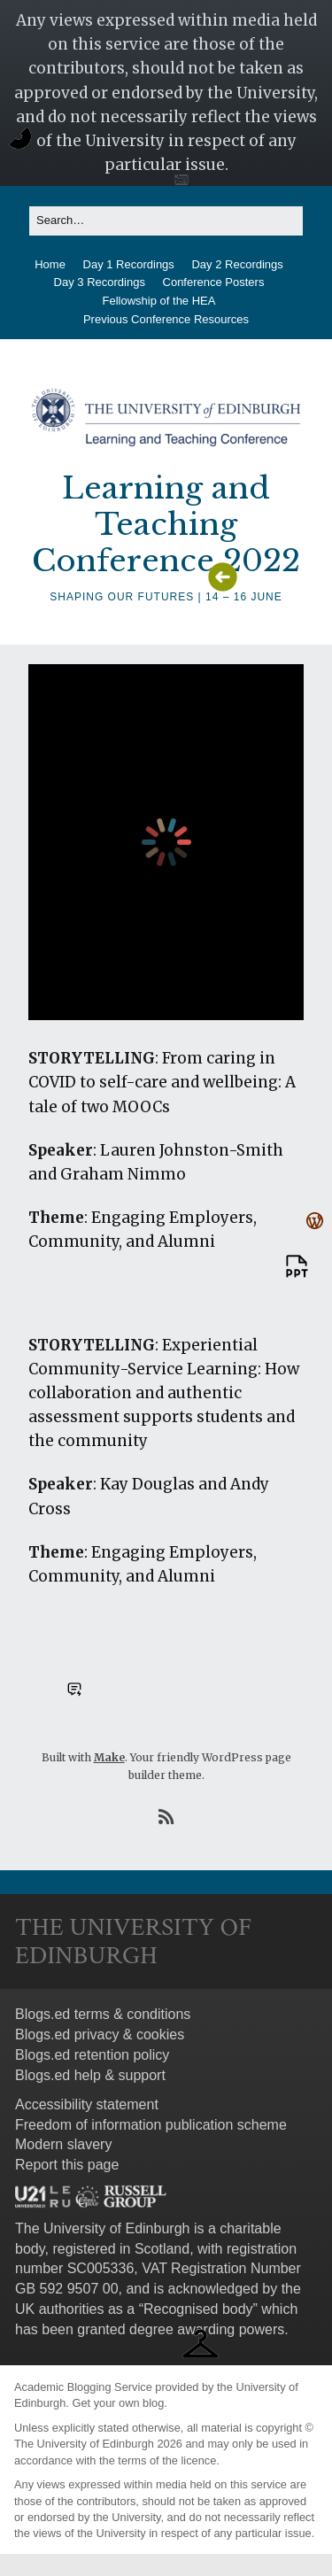  What do you see at coordinates (200, 2343) in the screenshot?
I see `access wardrobe or clothing options` at bounding box center [200, 2343].